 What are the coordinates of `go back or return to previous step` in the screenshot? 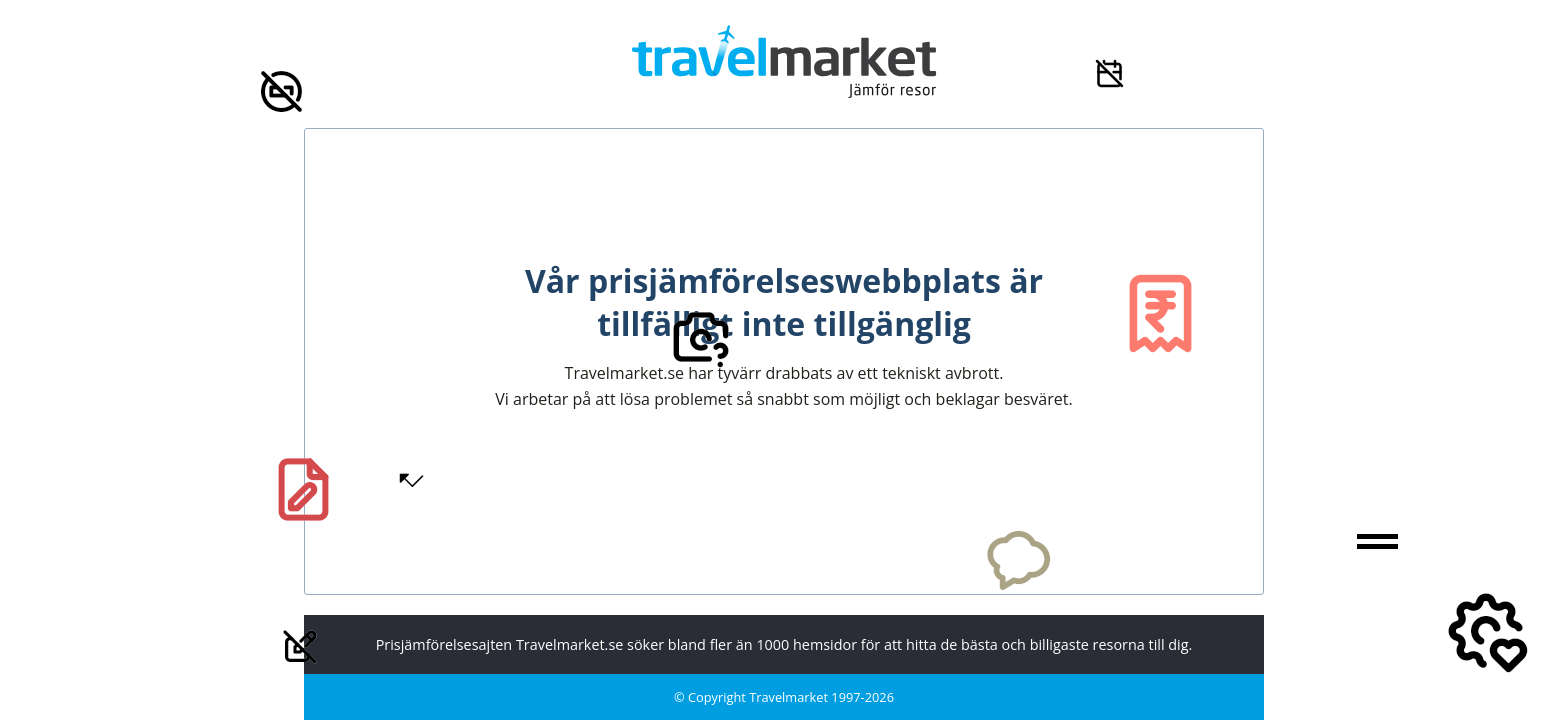 It's located at (411, 479).